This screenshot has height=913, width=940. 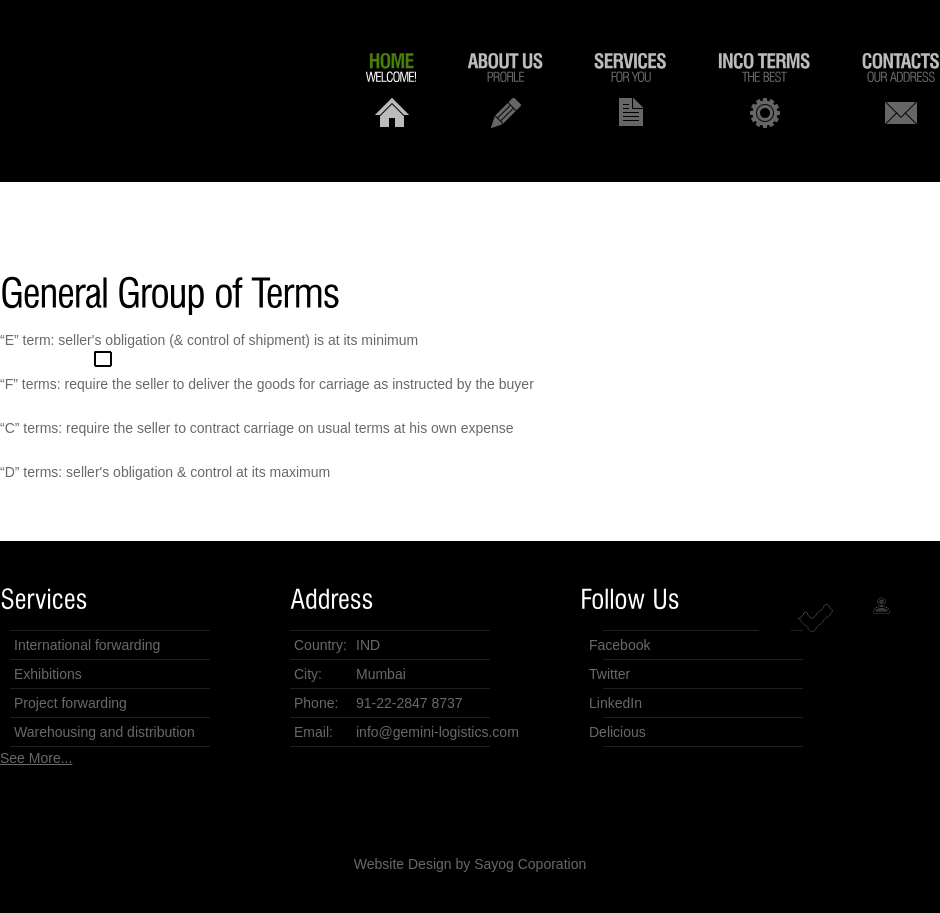 I want to click on view grading or assessment results, so click(x=796, y=590).